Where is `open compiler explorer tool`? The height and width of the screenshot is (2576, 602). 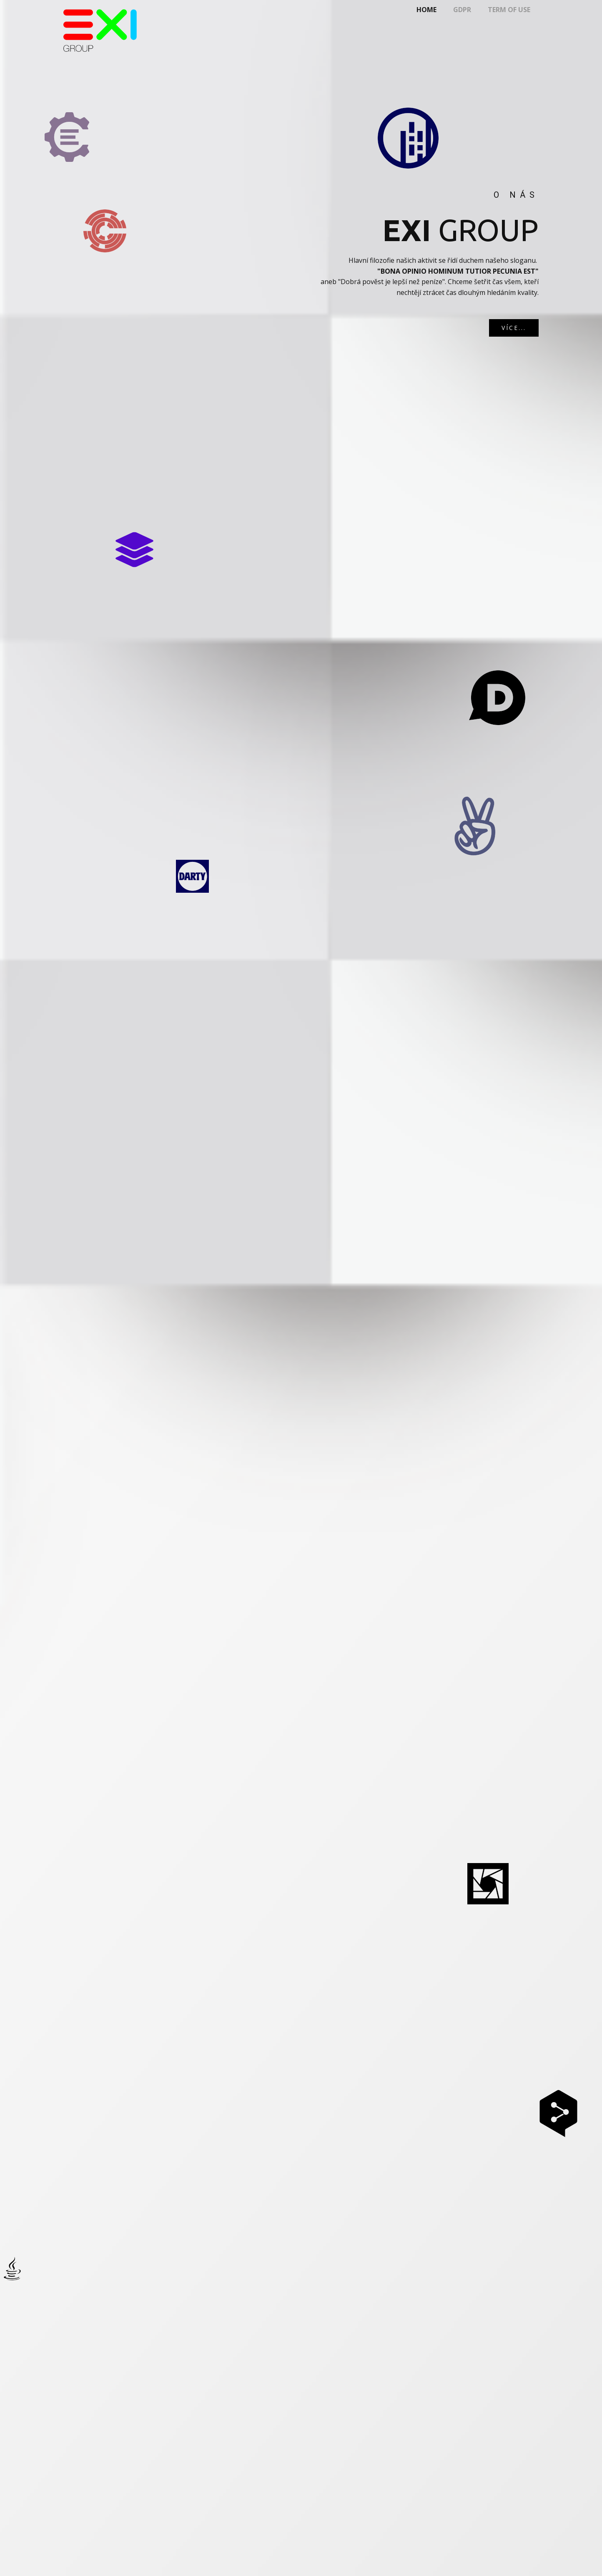
open compiler explorer tool is located at coordinates (67, 137).